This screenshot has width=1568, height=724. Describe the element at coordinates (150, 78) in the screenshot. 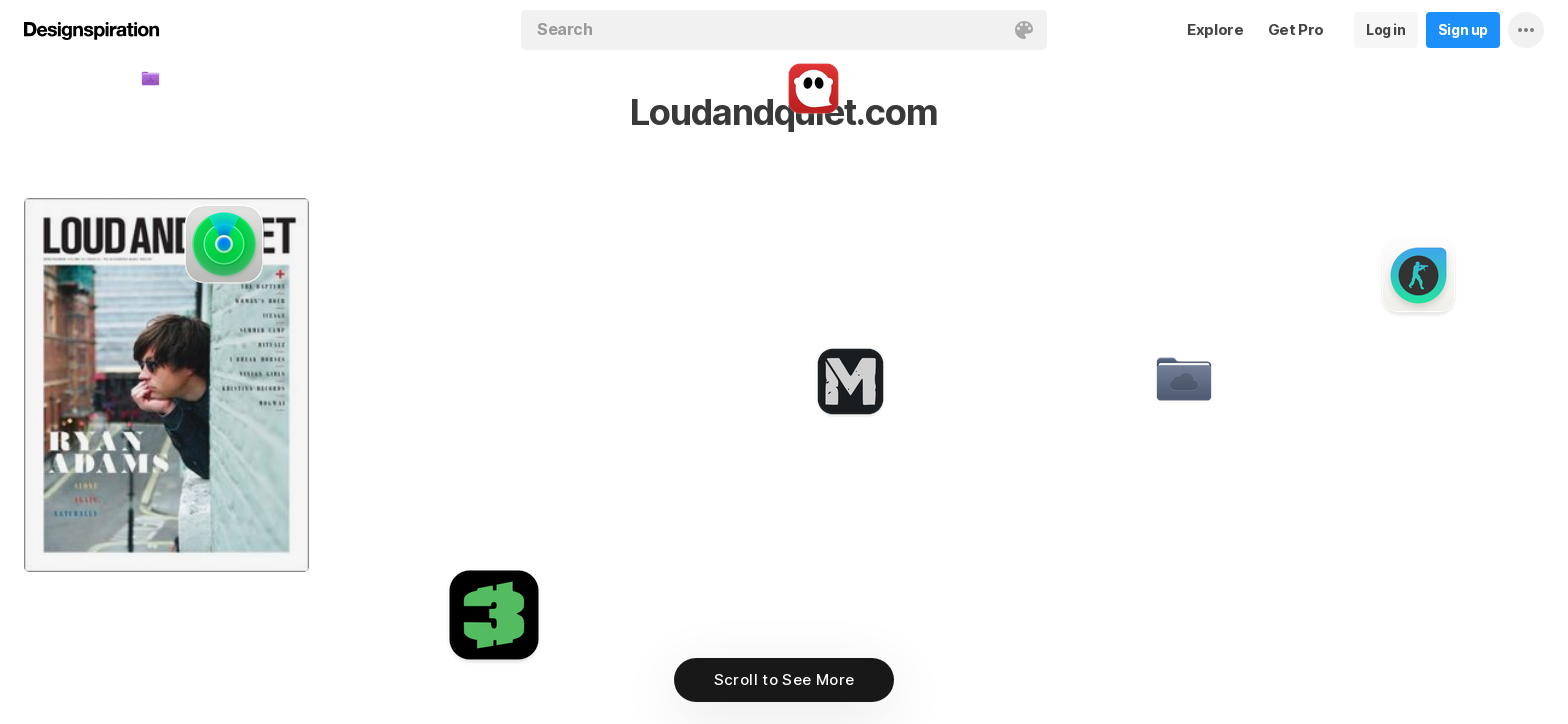

I see `open templates folder` at that location.